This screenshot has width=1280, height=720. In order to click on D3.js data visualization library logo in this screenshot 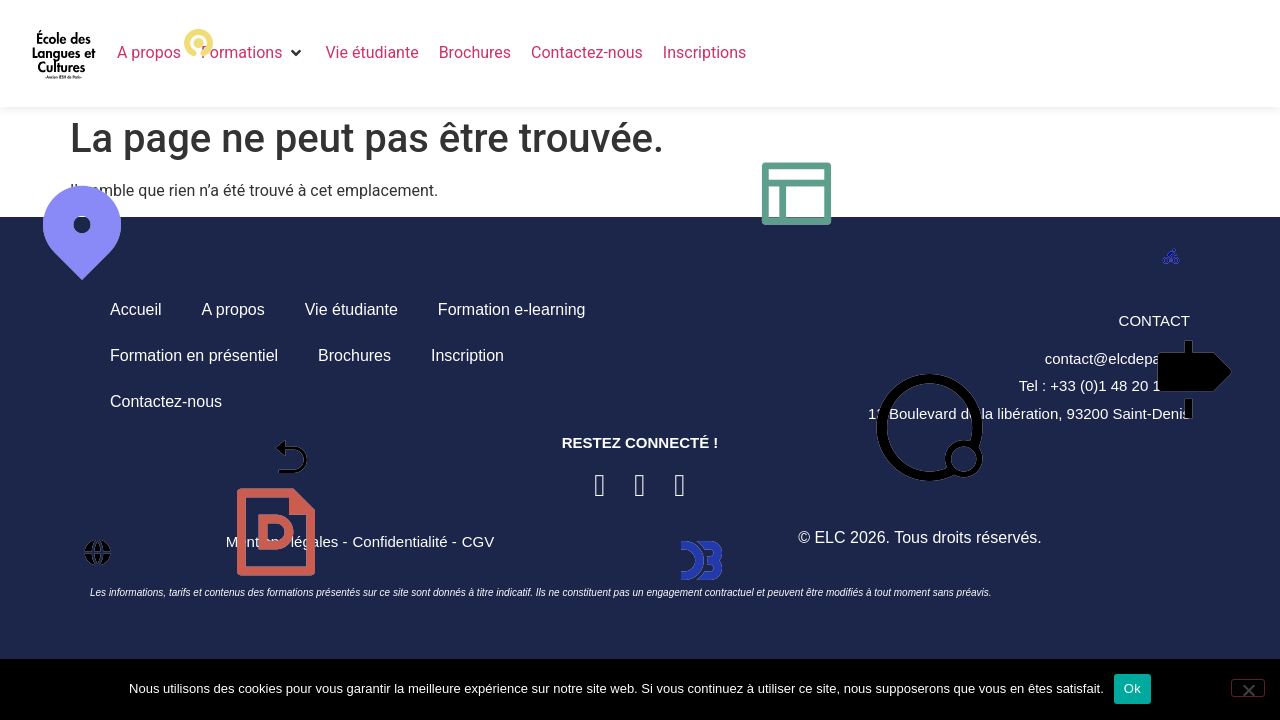, I will do `click(701, 560)`.